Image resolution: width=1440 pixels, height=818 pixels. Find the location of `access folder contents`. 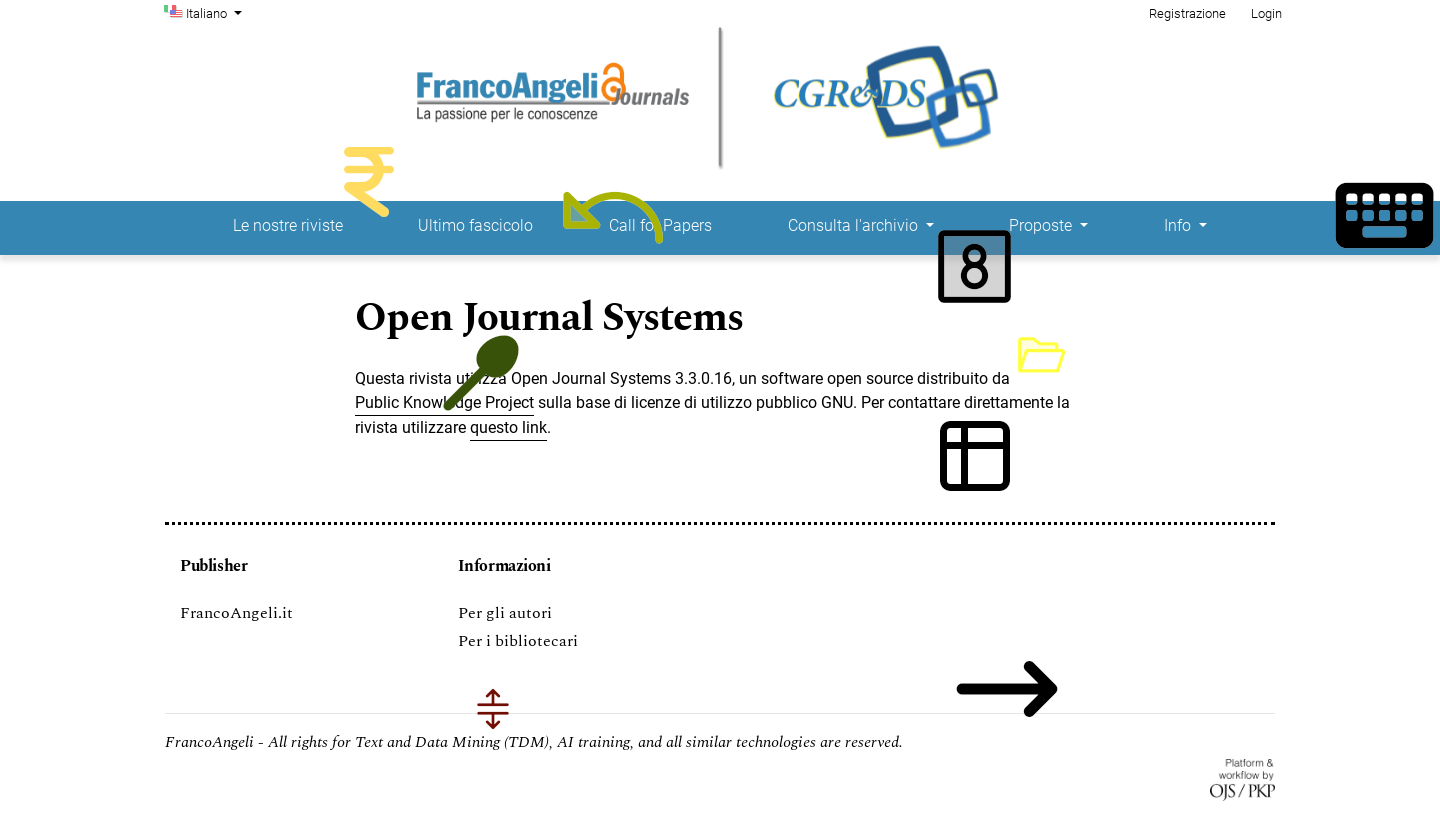

access folder contents is located at coordinates (1040, 354).